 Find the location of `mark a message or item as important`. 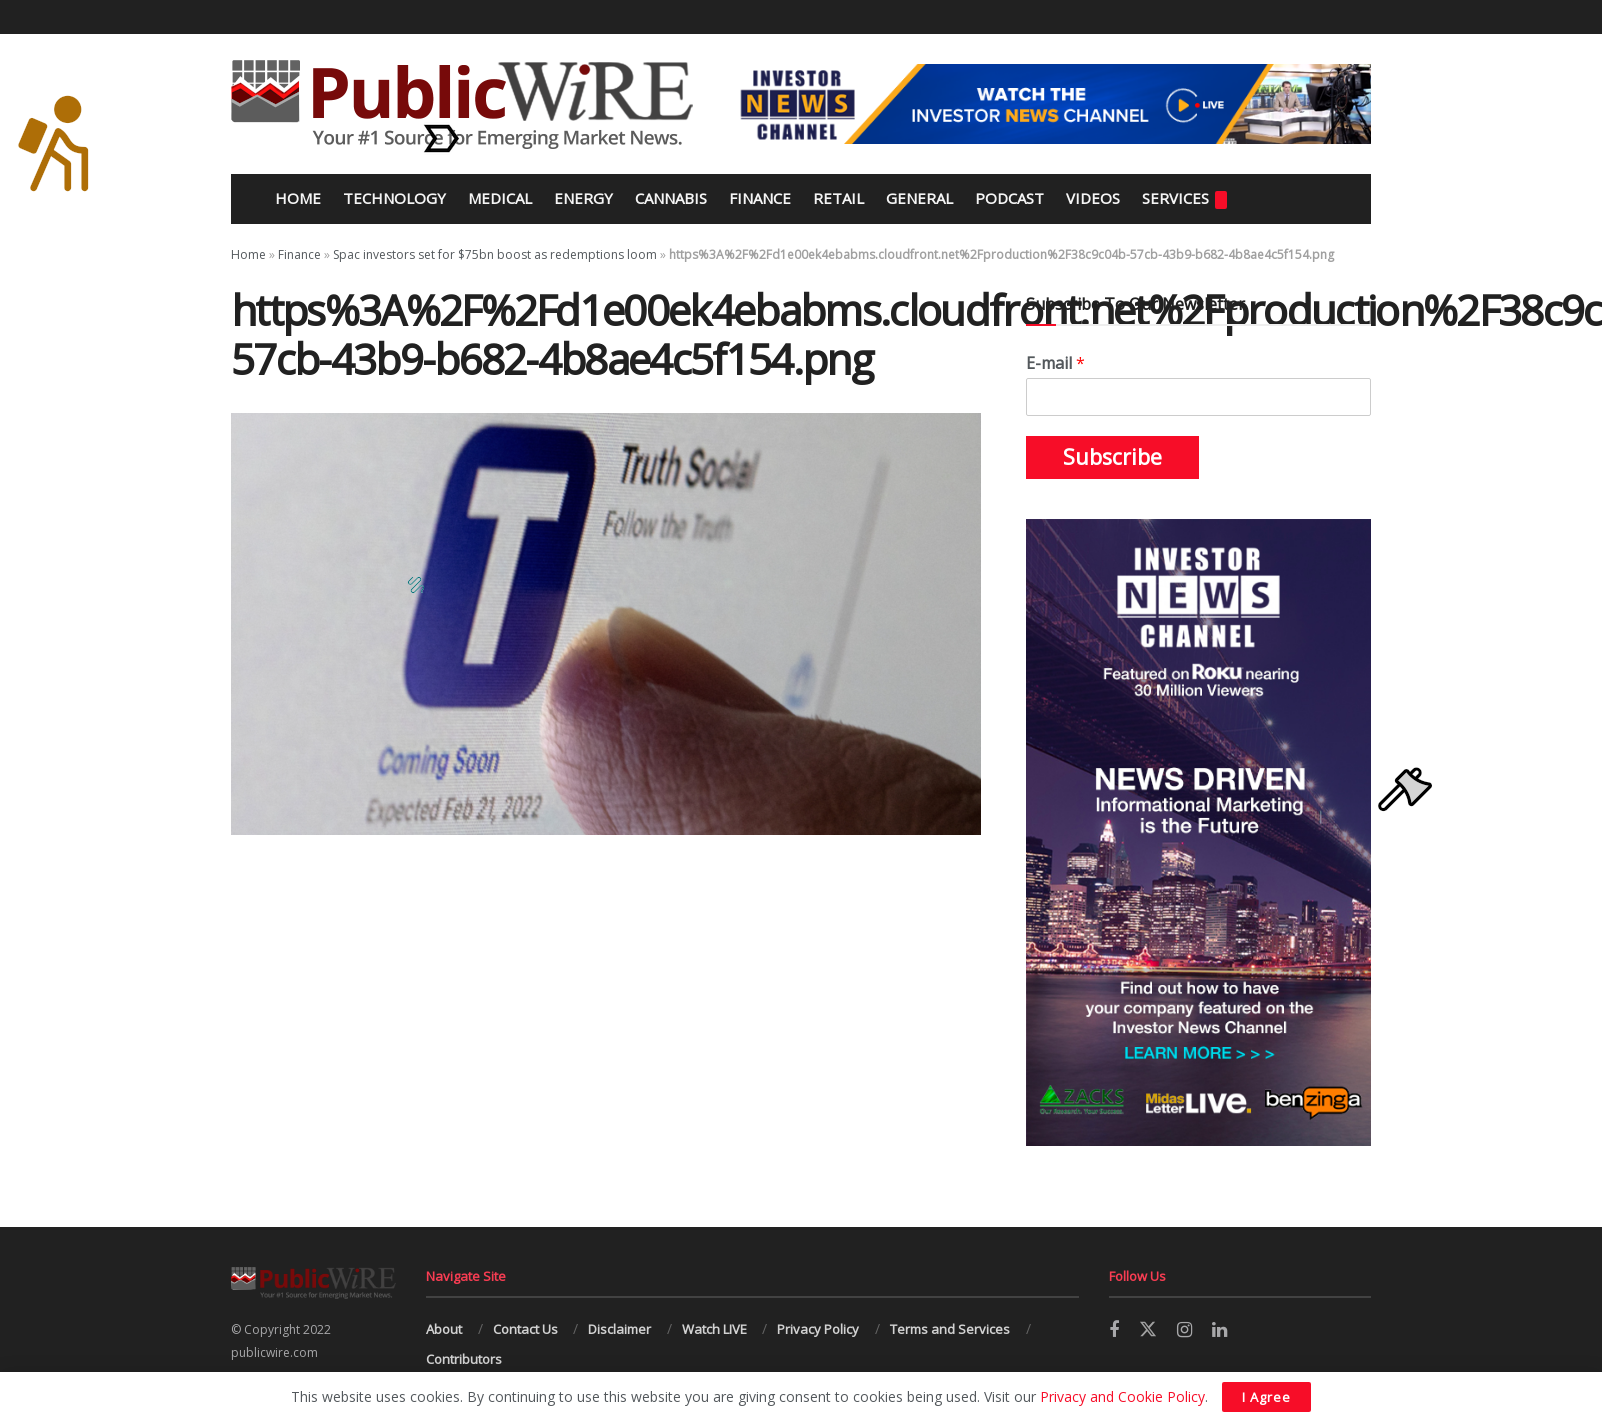

mark a message or item as important is located at coordinates (441, 138).